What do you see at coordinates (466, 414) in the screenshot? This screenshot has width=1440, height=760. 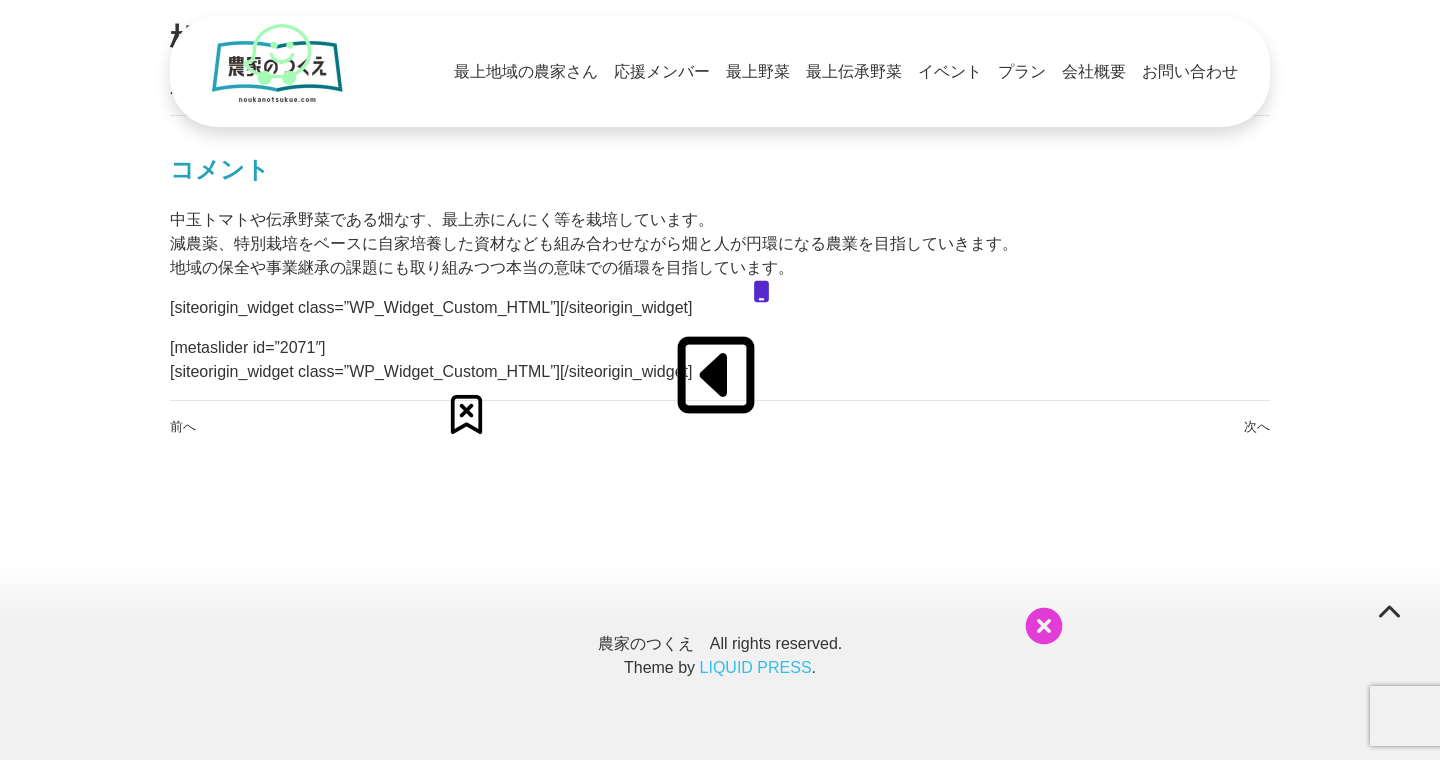 I see `remove a bookmark` at bounding box center [466, 414].